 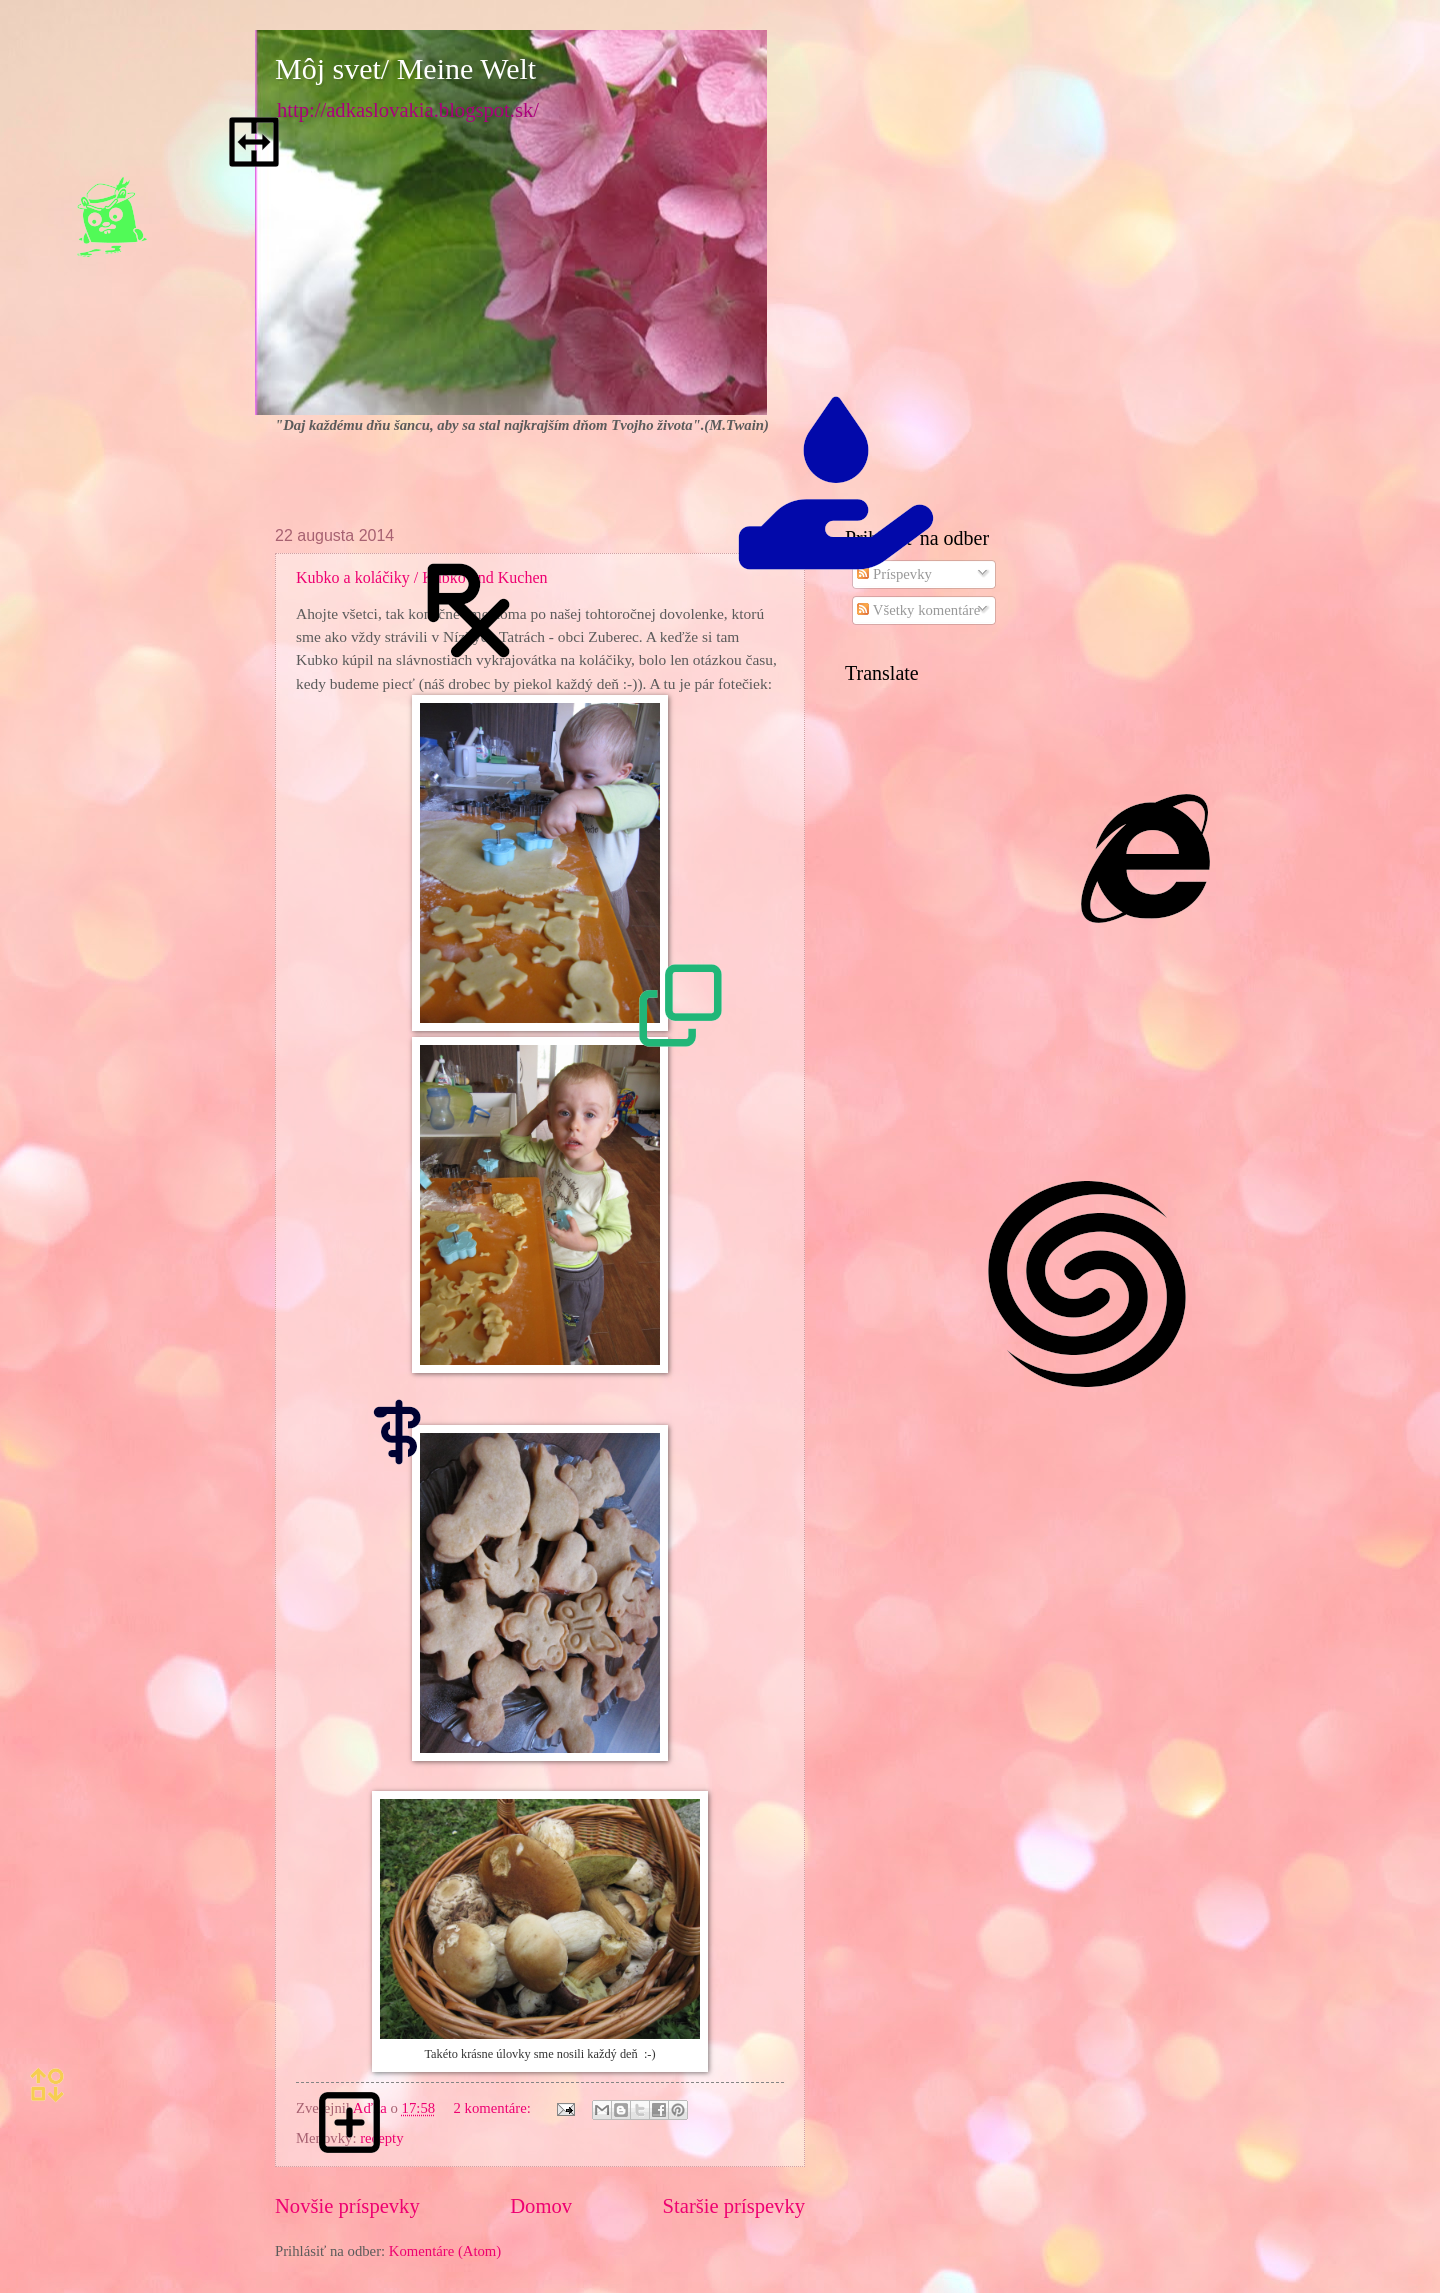 I want to click on Laravel Nova administration panel logo, so click(x=1087, y=1284).